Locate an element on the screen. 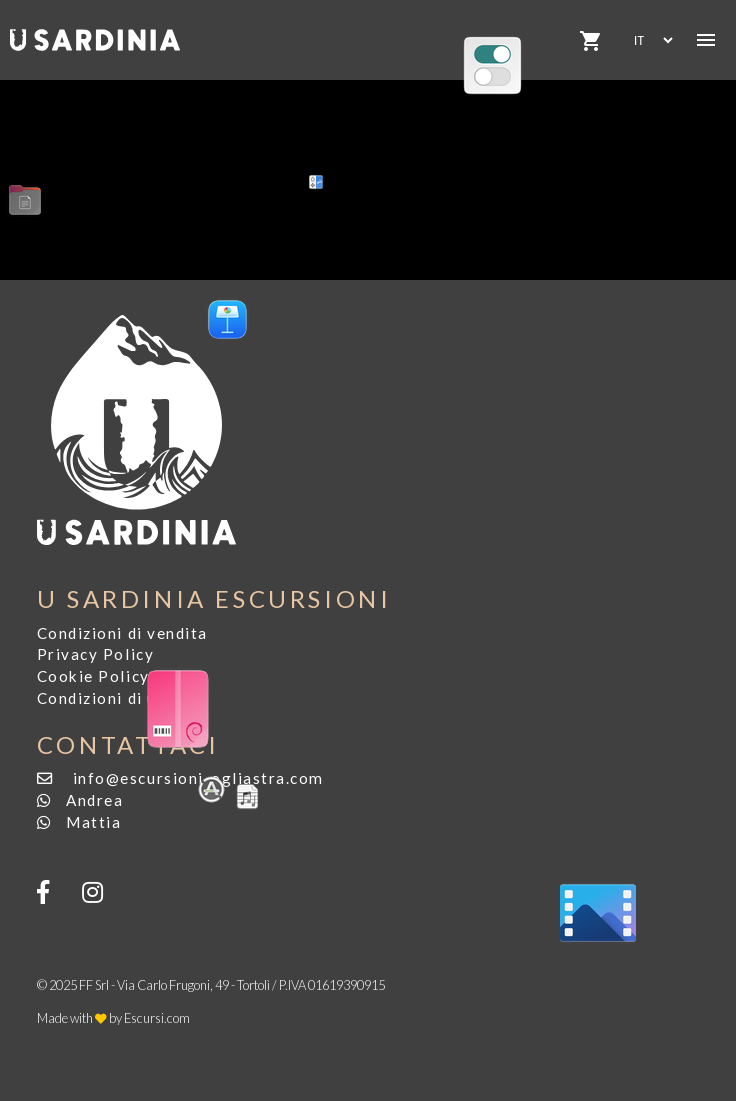  open gnome characters app is located at coordinates (316, 182).